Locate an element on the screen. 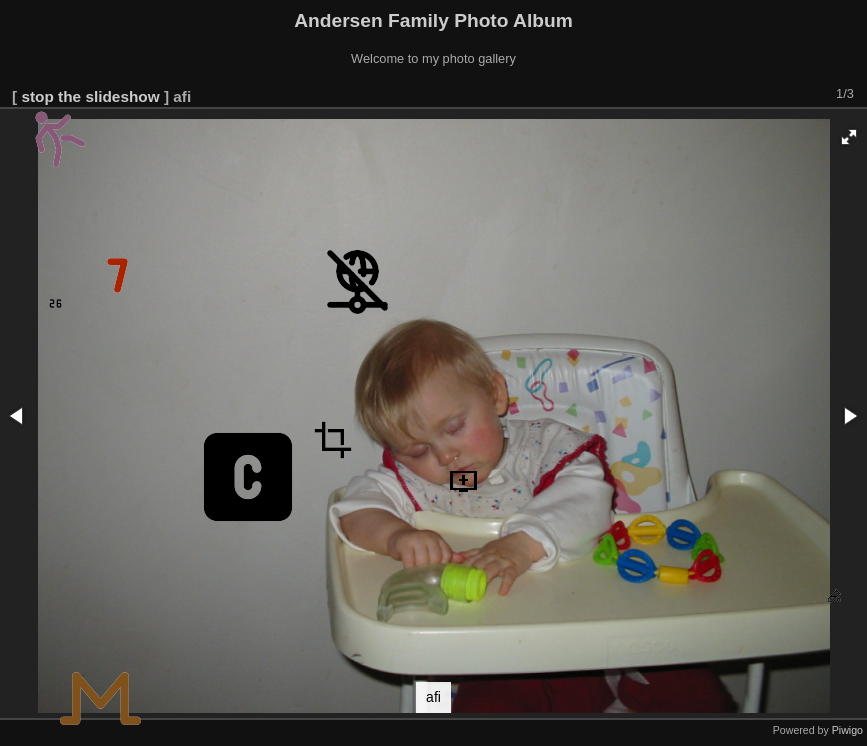 This screenshot has height=746, width=867. indicates item number 26 in a list or sequence is located at coordinates (55, 303).